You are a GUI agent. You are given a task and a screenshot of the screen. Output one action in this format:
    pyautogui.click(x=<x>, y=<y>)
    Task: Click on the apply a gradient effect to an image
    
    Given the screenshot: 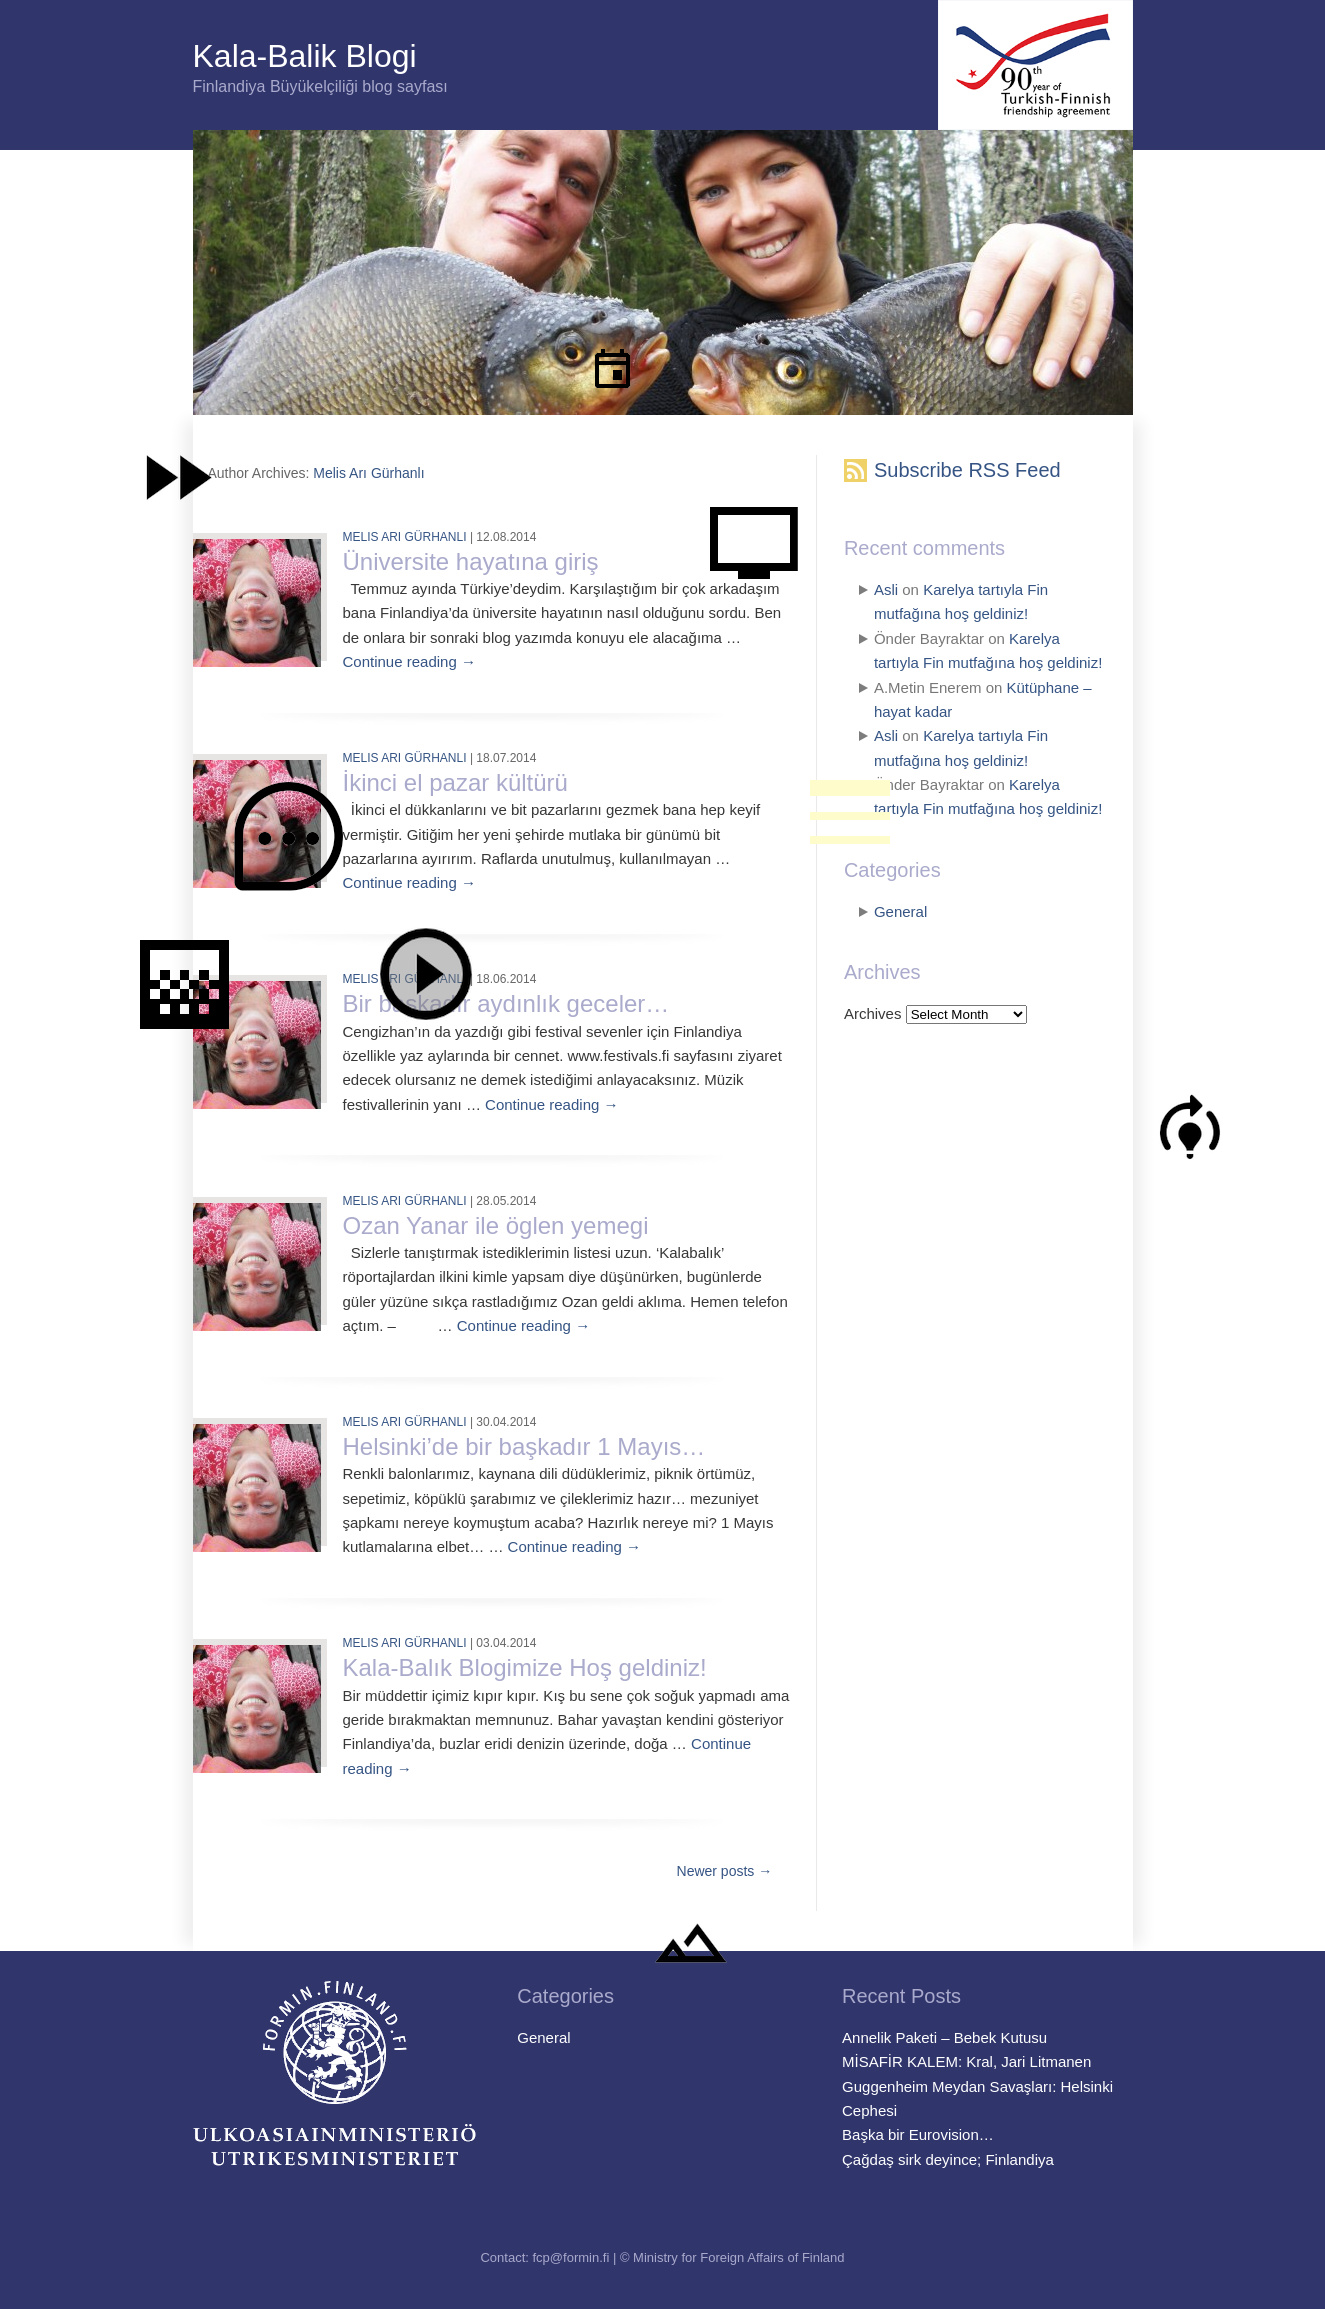 What is the action you would take?
    pyautogui.click(x=184, y=984)
    